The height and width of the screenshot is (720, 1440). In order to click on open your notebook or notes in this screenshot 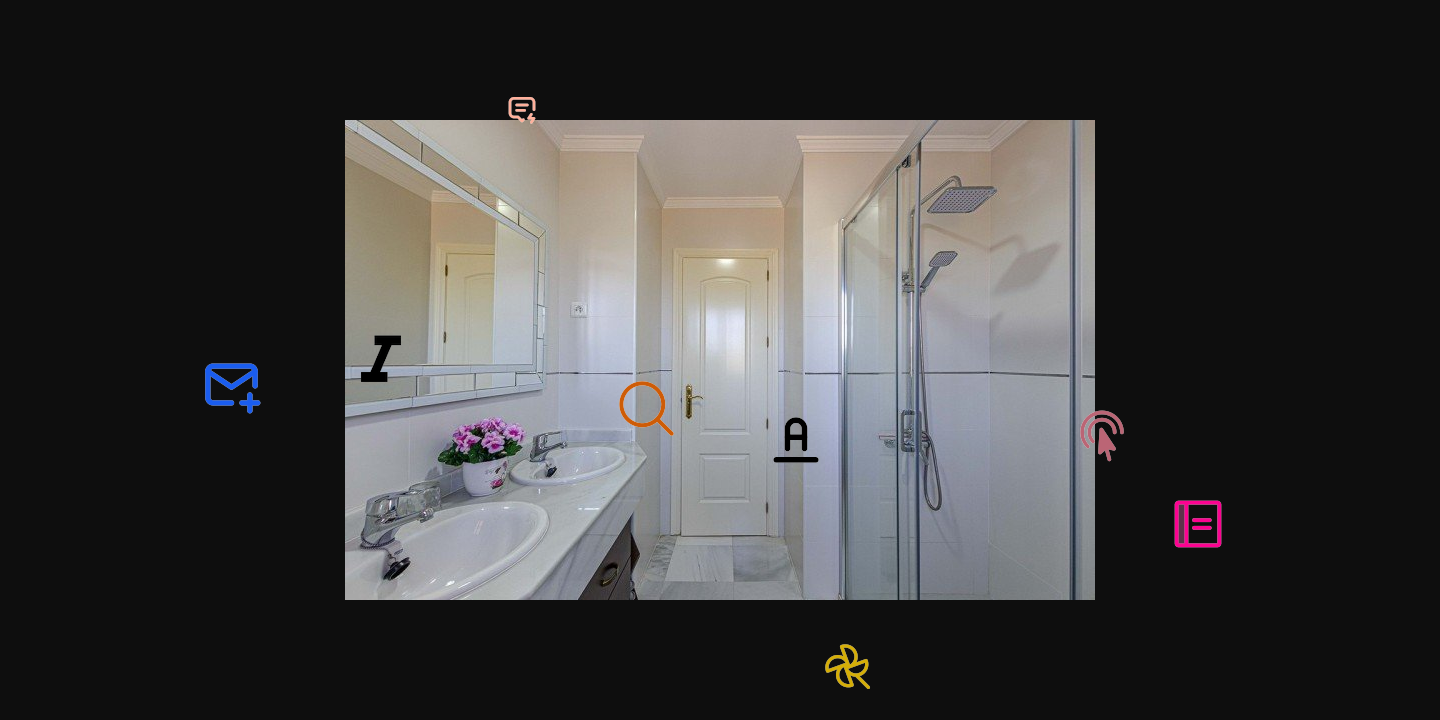, I will do `click(1198, 524)`.